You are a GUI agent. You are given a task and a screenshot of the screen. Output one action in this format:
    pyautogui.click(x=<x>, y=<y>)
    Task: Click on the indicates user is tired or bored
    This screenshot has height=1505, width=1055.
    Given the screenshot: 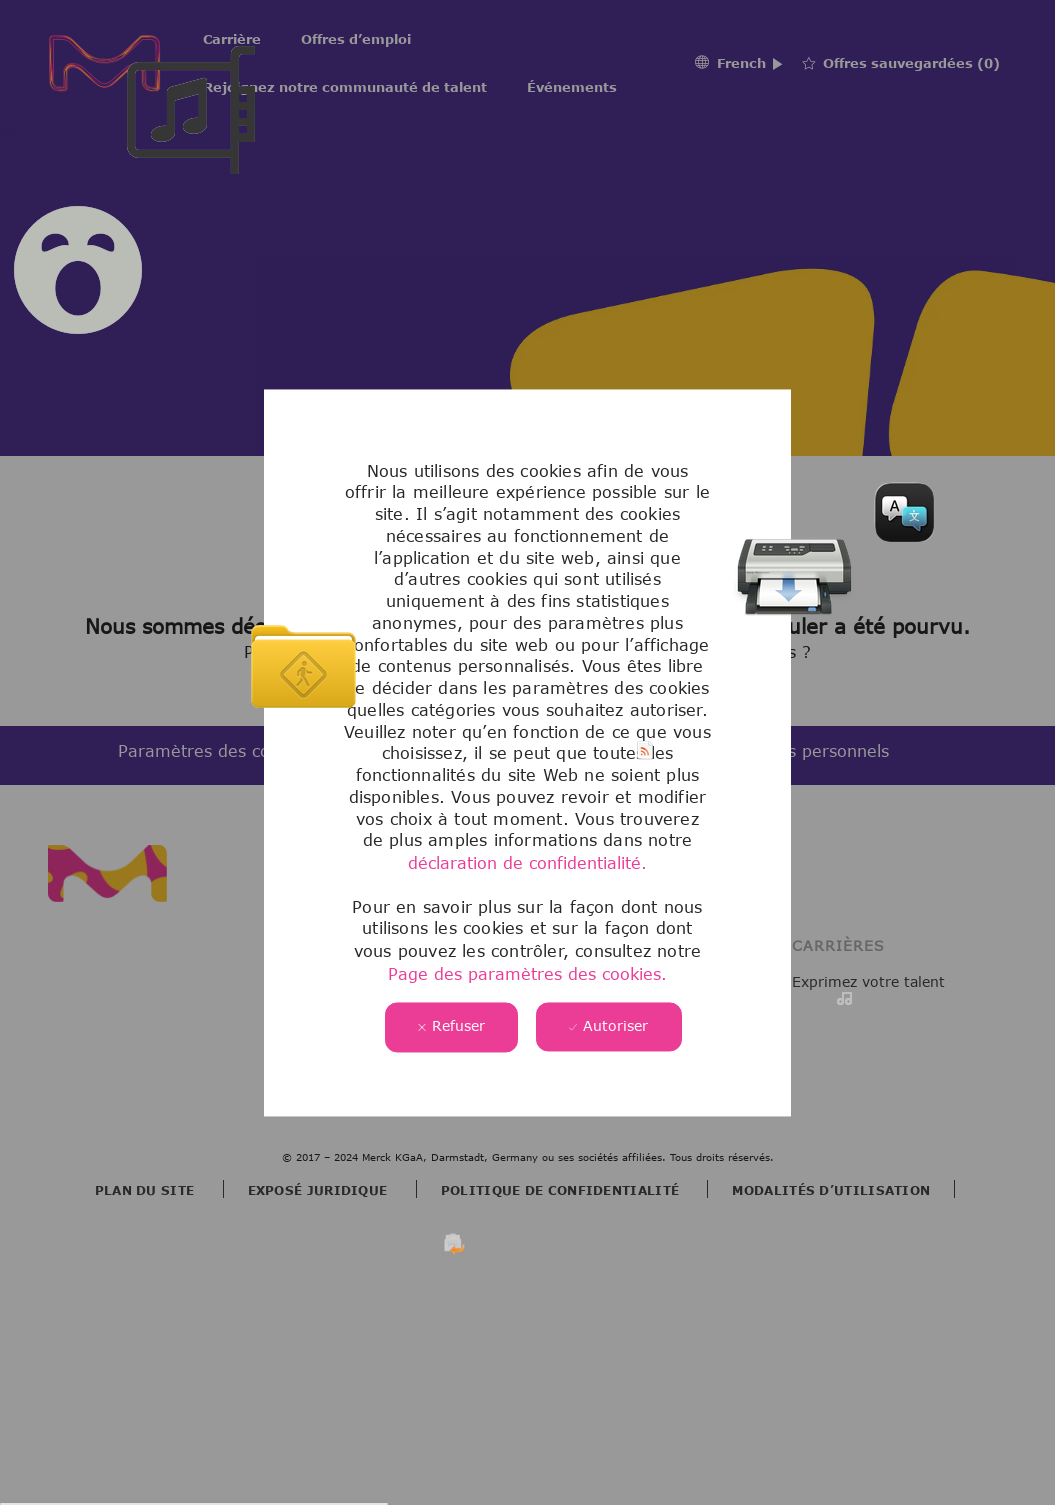 What is the action you would take?
    pyautogui.click(x=78, y=270)
    